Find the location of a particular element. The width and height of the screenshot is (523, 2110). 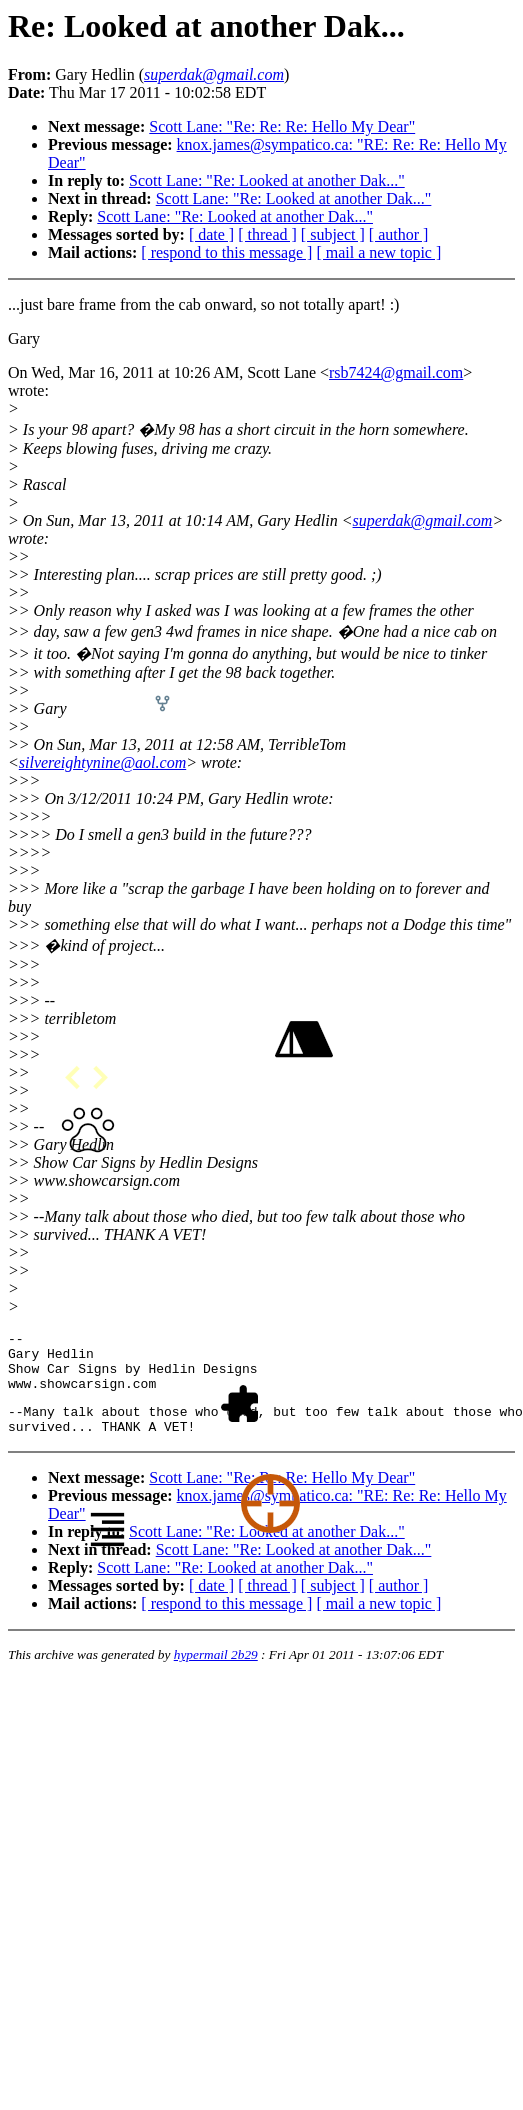

set or view target goals is located at coordinates (270, 1503).